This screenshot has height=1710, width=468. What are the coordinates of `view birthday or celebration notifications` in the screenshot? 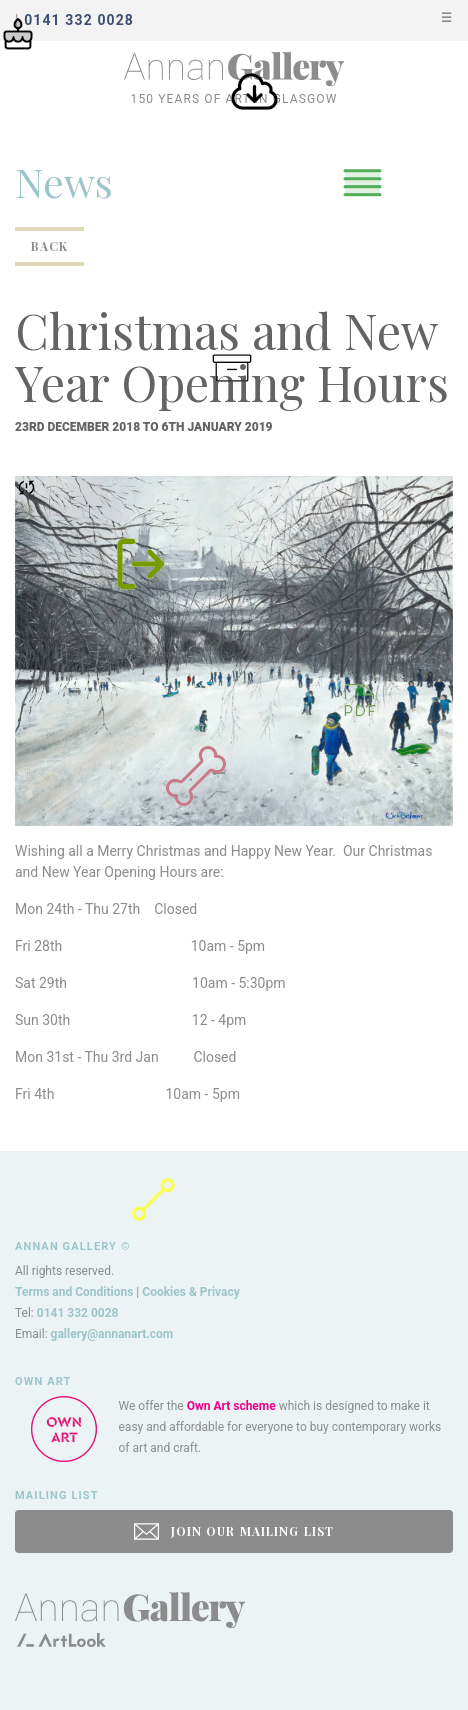 It's located at (18, 36).